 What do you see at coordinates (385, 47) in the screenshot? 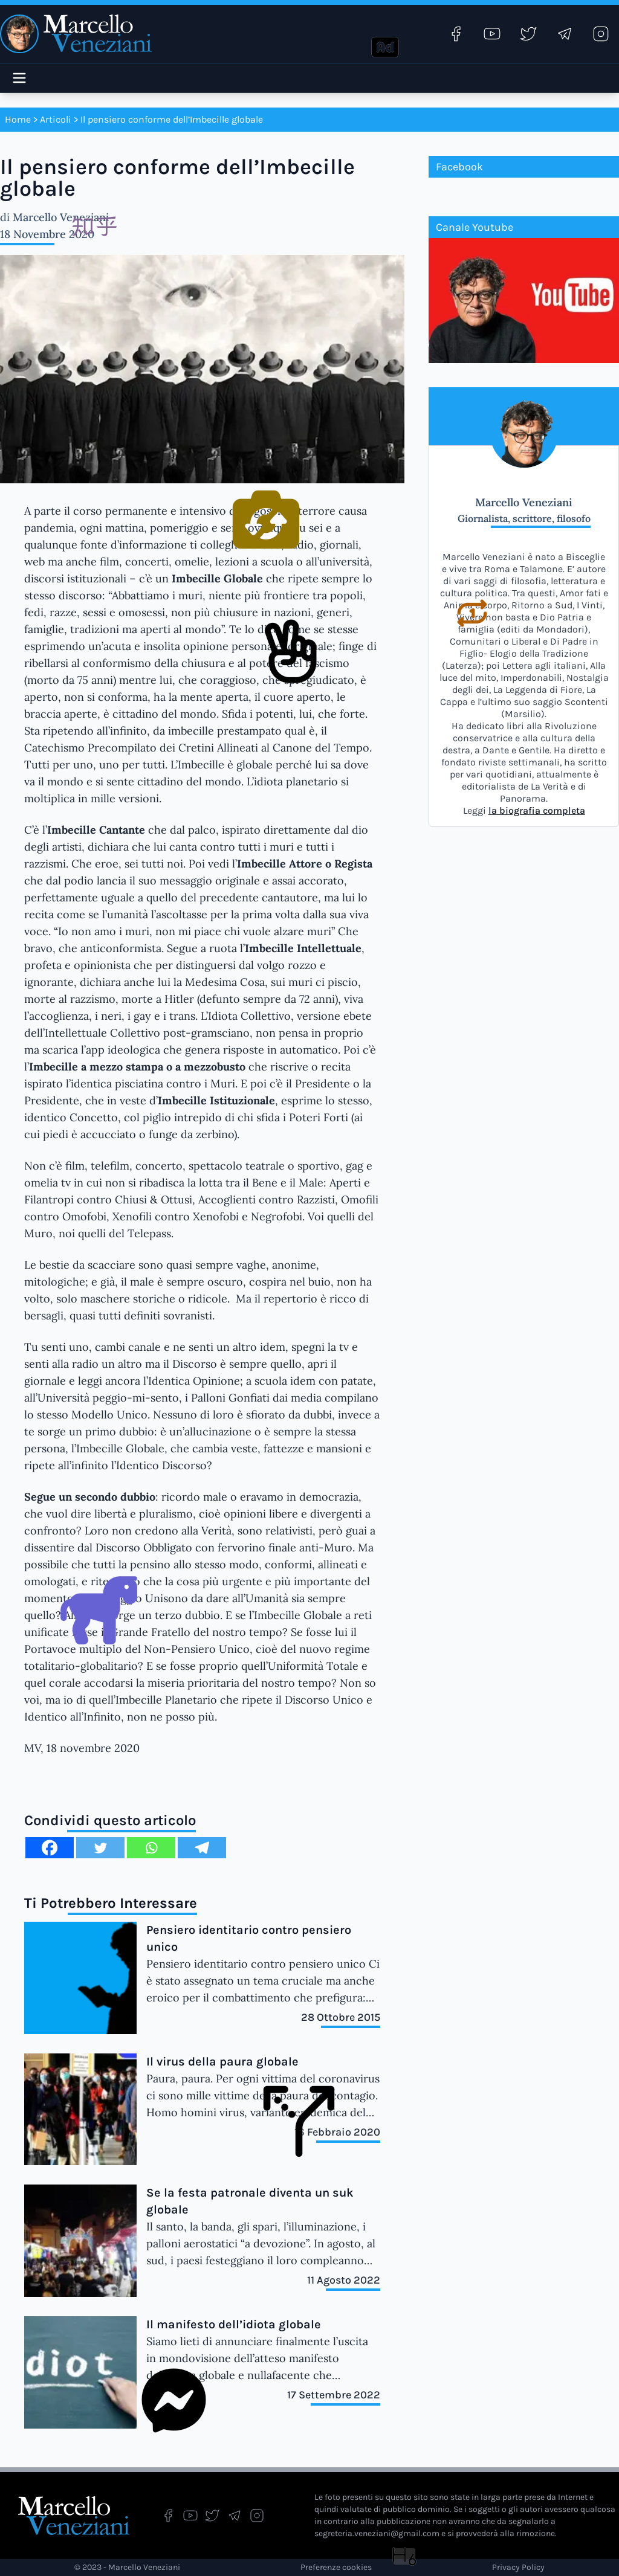
I see `indicates an advertisement or sponsored content` at bounding box center [385, 47].